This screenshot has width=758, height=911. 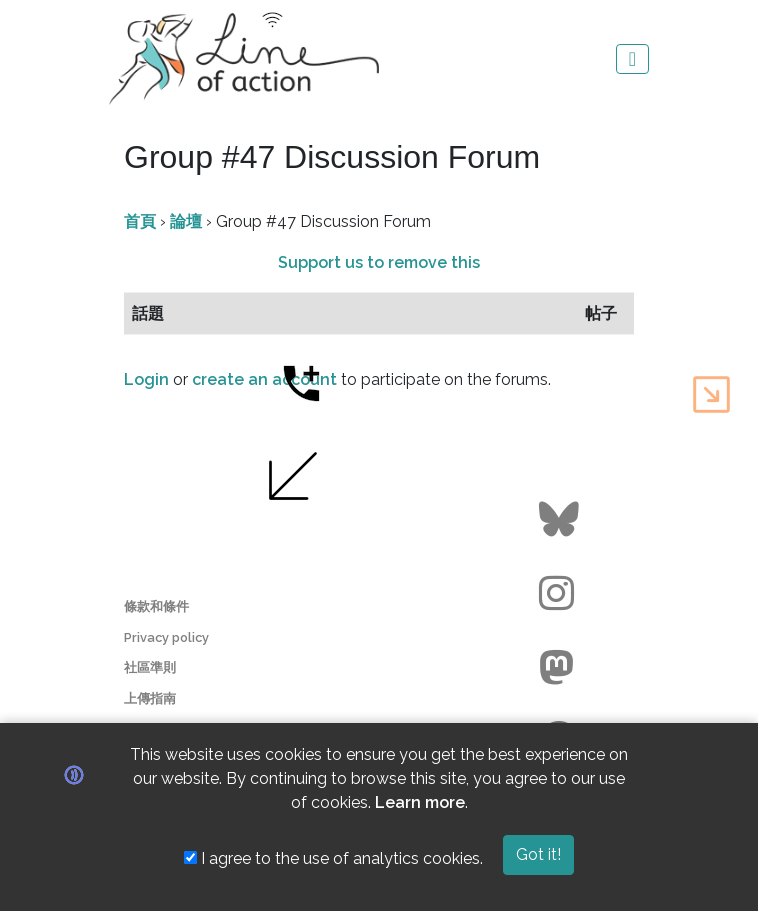 I want to click on navigate to the bottom-left corner, so click(x=293, y=476).